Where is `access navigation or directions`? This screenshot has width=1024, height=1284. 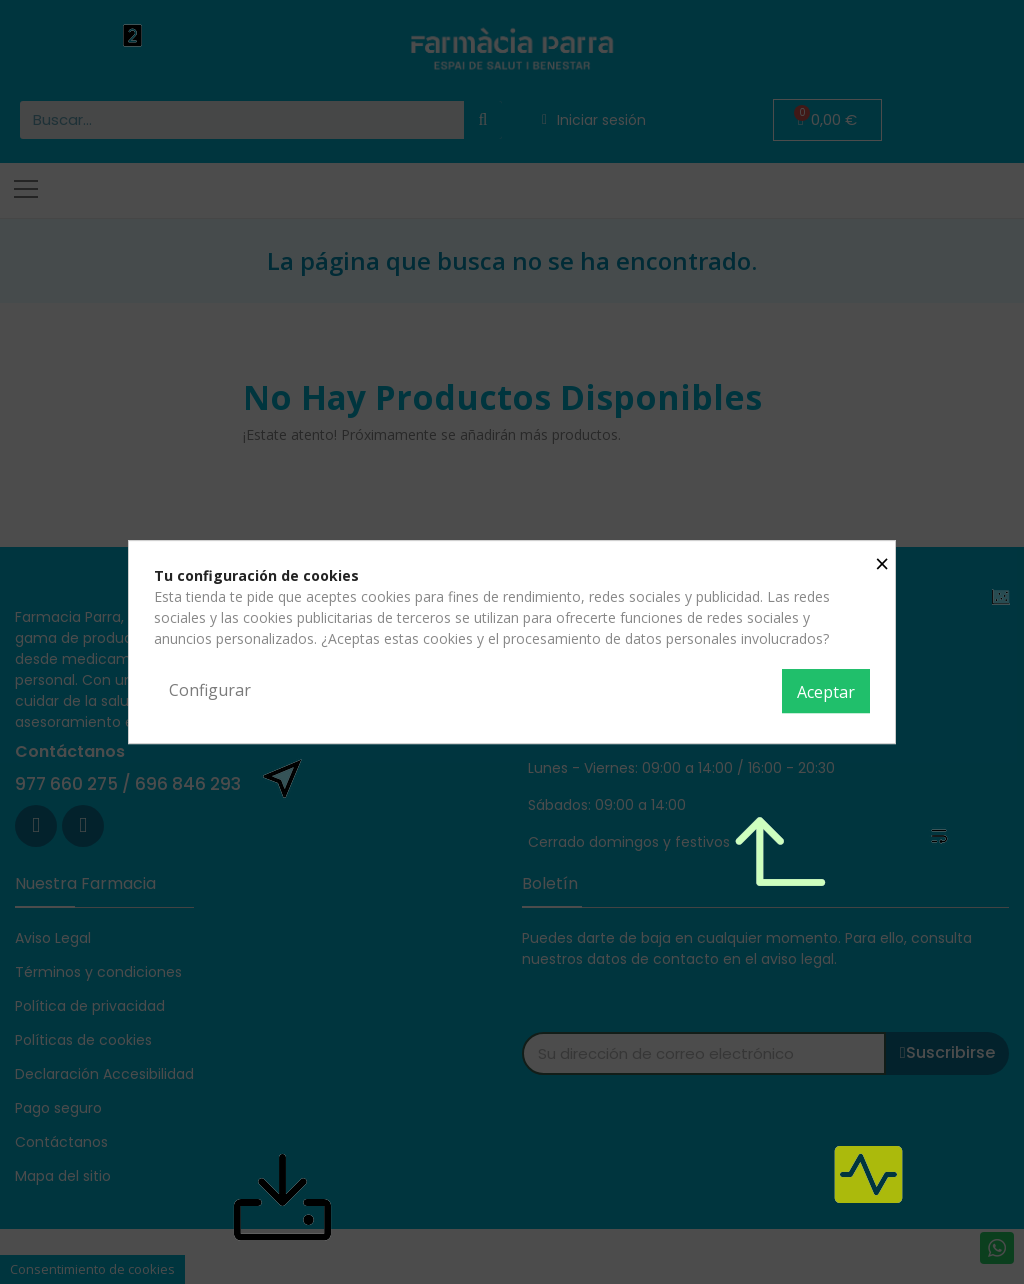 access navigation or directions is located at coordinates (282, 778).